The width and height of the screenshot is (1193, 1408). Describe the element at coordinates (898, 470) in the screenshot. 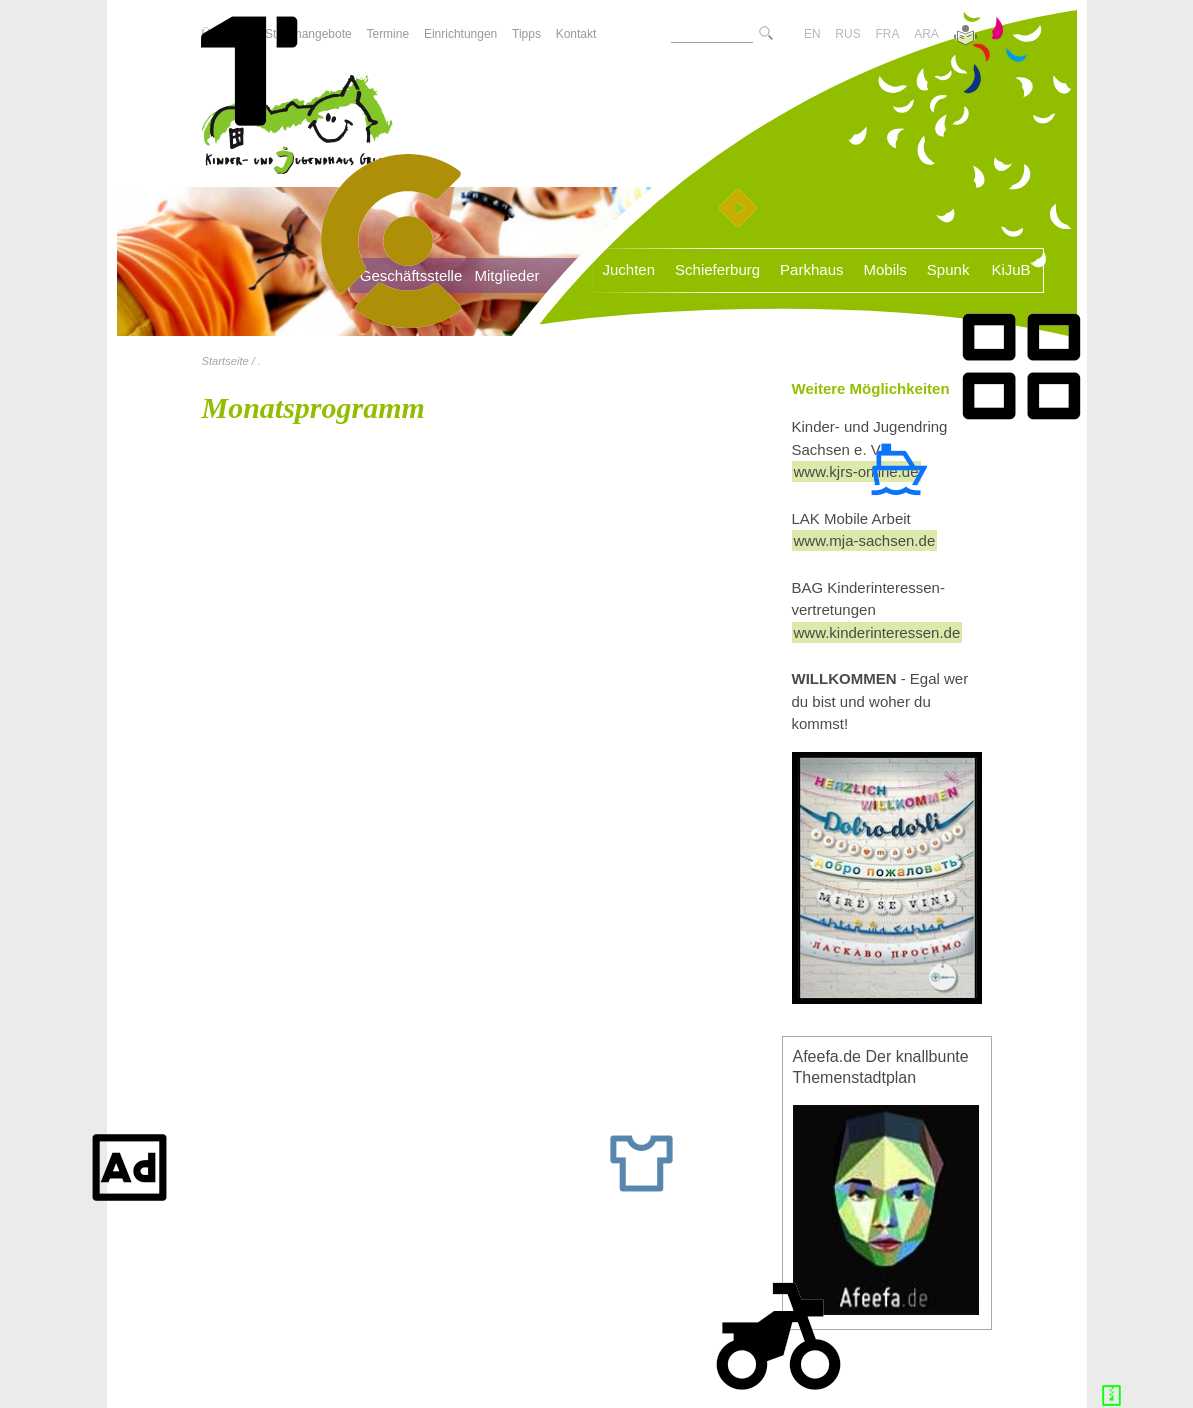

I see `view nearby ports or maritime locations` at that location.